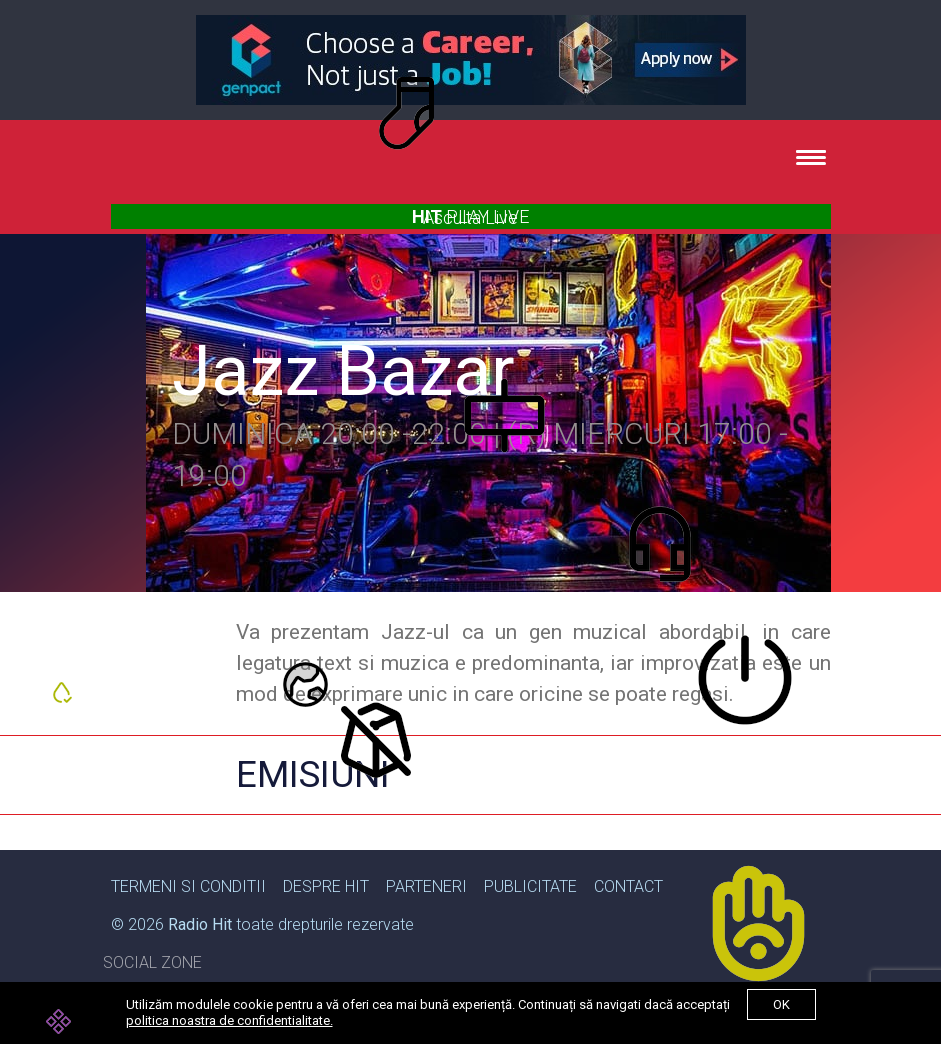 The height and width of the screenshot is (1044, 941). I want to click on access quick actions or app grid, so click(58, 1021).